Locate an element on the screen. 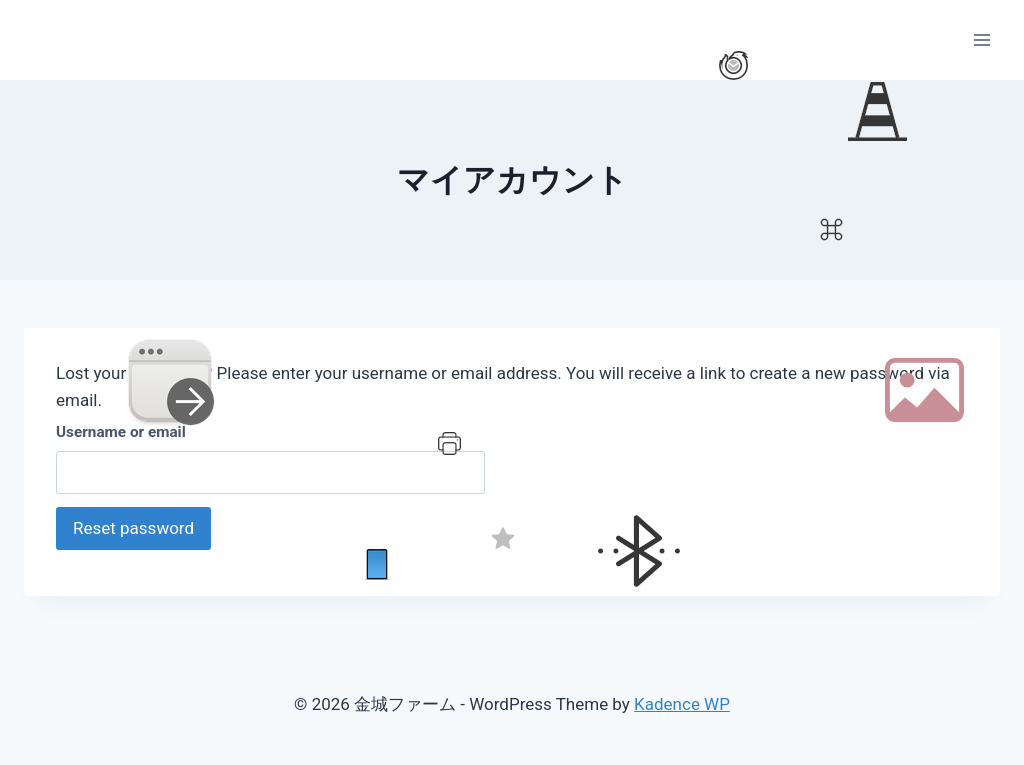 The image size is (1024, 765). bluetooth is enabled and active is located at coordinates (639, 551).